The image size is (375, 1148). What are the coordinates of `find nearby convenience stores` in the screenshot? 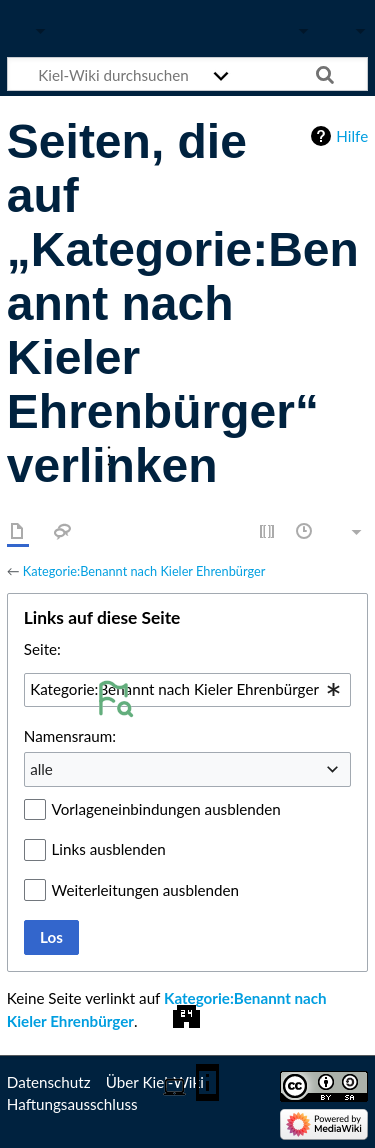 It's located at (186, 1016).